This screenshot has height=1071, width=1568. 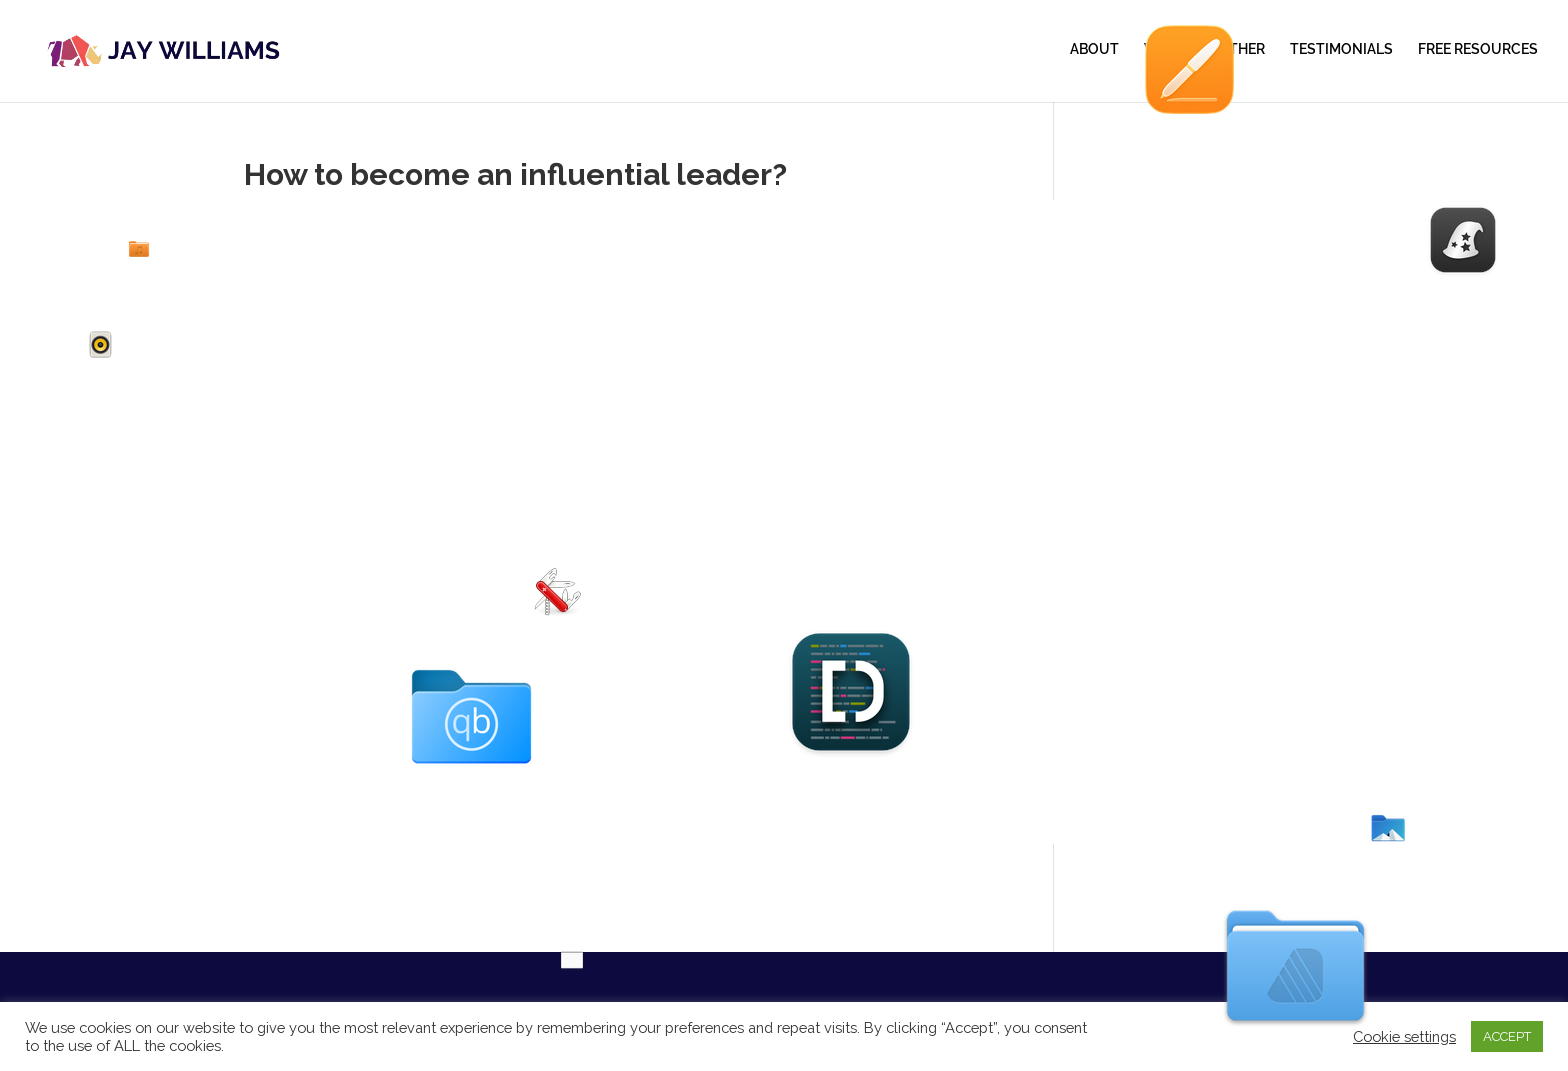 What do you see at coordinates (851, 692) in the screenshot?
I see `open quickDocs documentation app` at bounding box center [851, 692].